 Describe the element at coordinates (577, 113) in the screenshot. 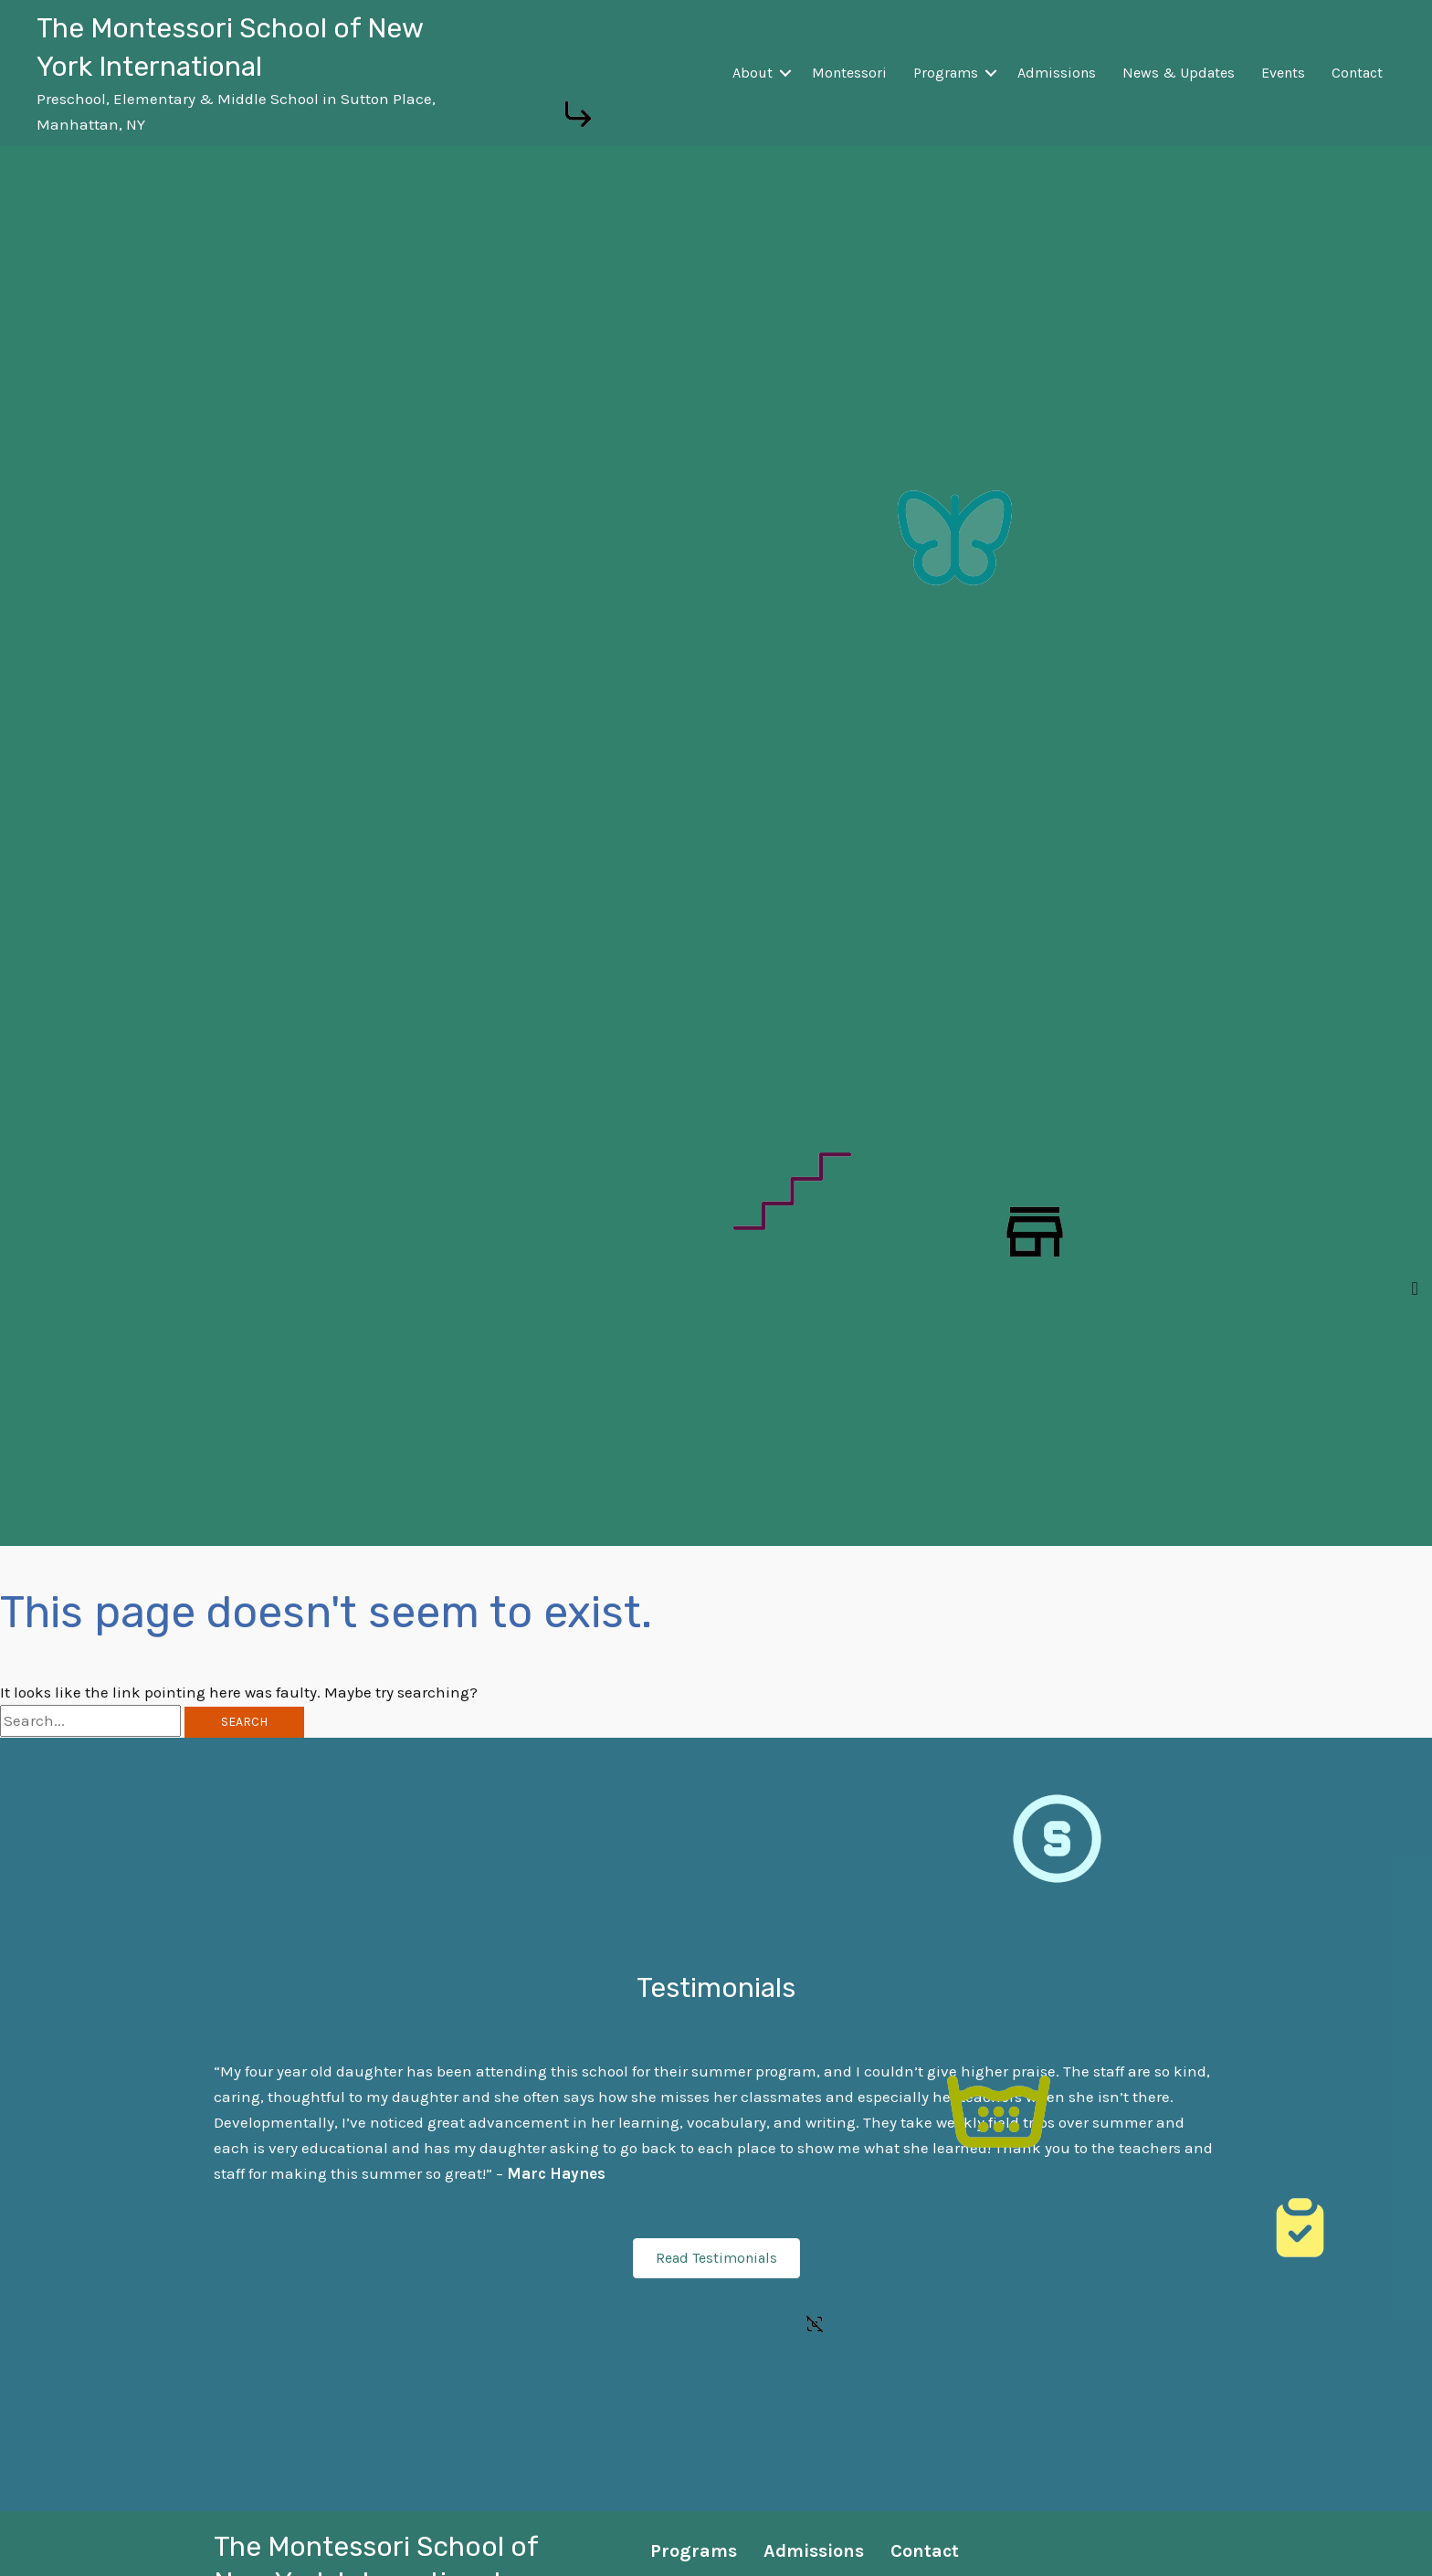

I see `reply to a message or comment` at that location.